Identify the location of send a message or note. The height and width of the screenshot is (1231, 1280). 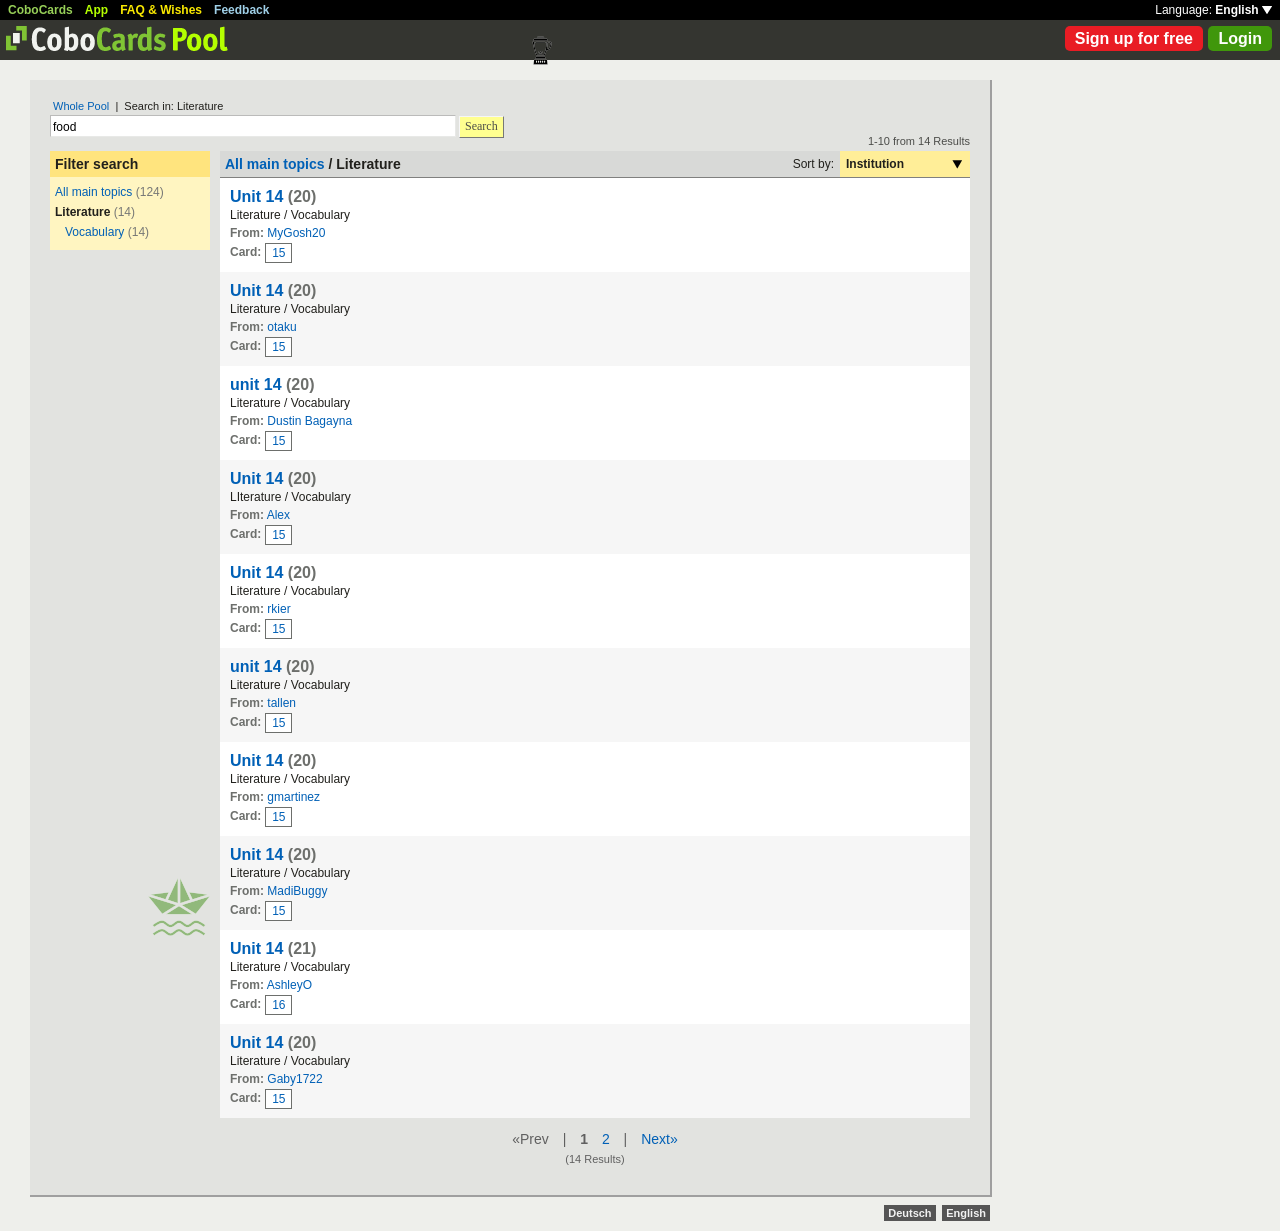
(179, 907).